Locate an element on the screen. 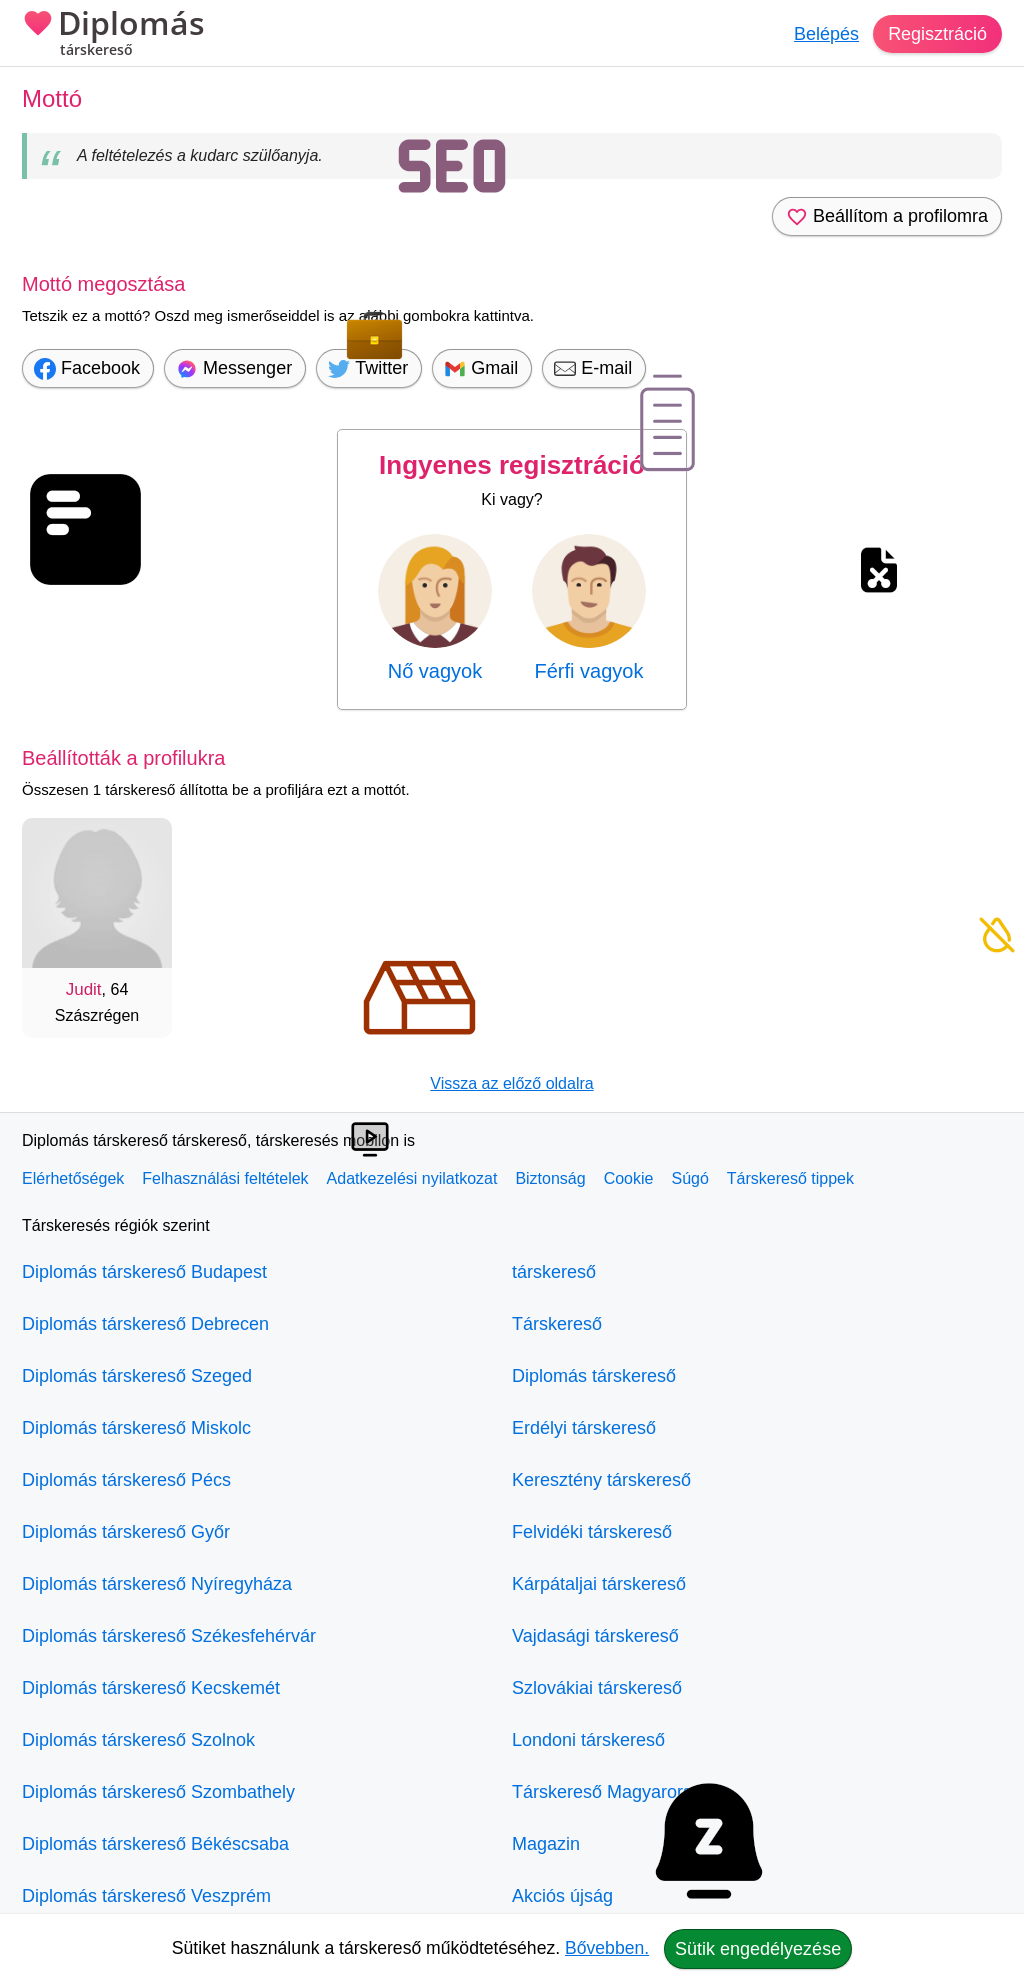 This screenshot has width=1024, height=1984. disable water or liquid-related features is located at coordinates (997, 935).